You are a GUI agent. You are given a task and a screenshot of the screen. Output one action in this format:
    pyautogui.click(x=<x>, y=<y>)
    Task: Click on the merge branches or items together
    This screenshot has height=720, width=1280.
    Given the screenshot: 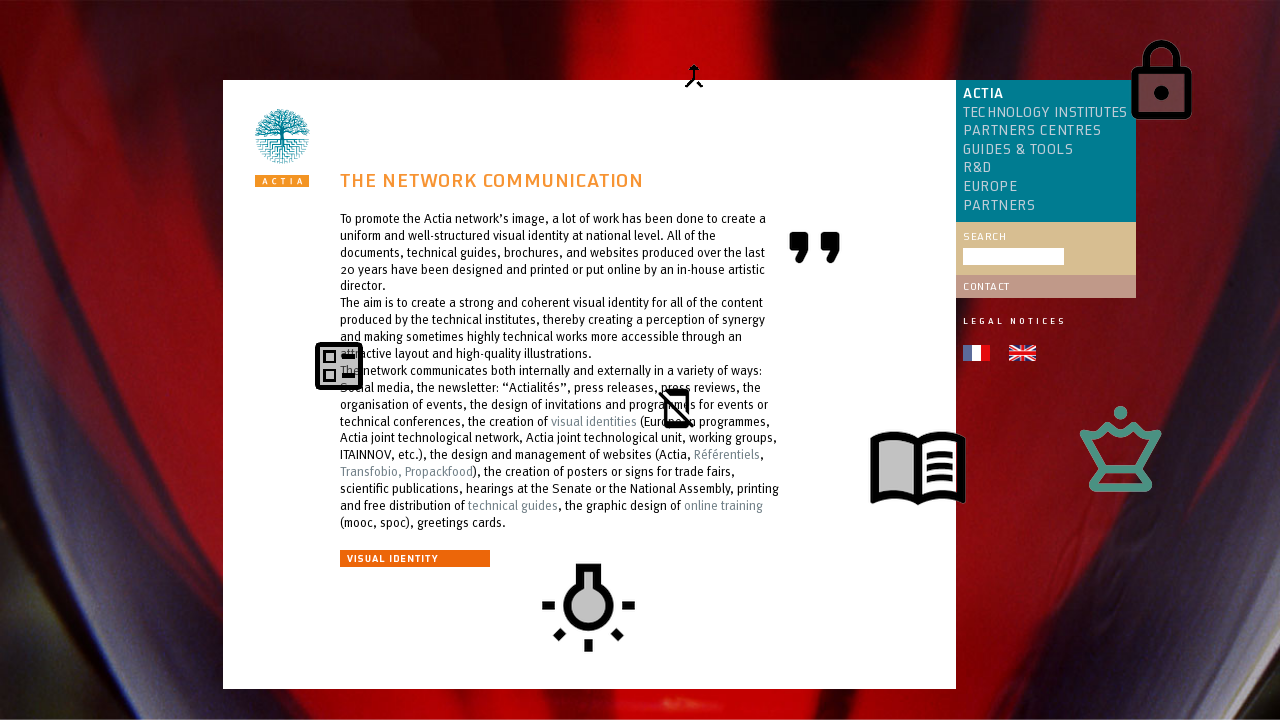 What is the action you would take?
    pyautogui.click(x=694, y=76)
    